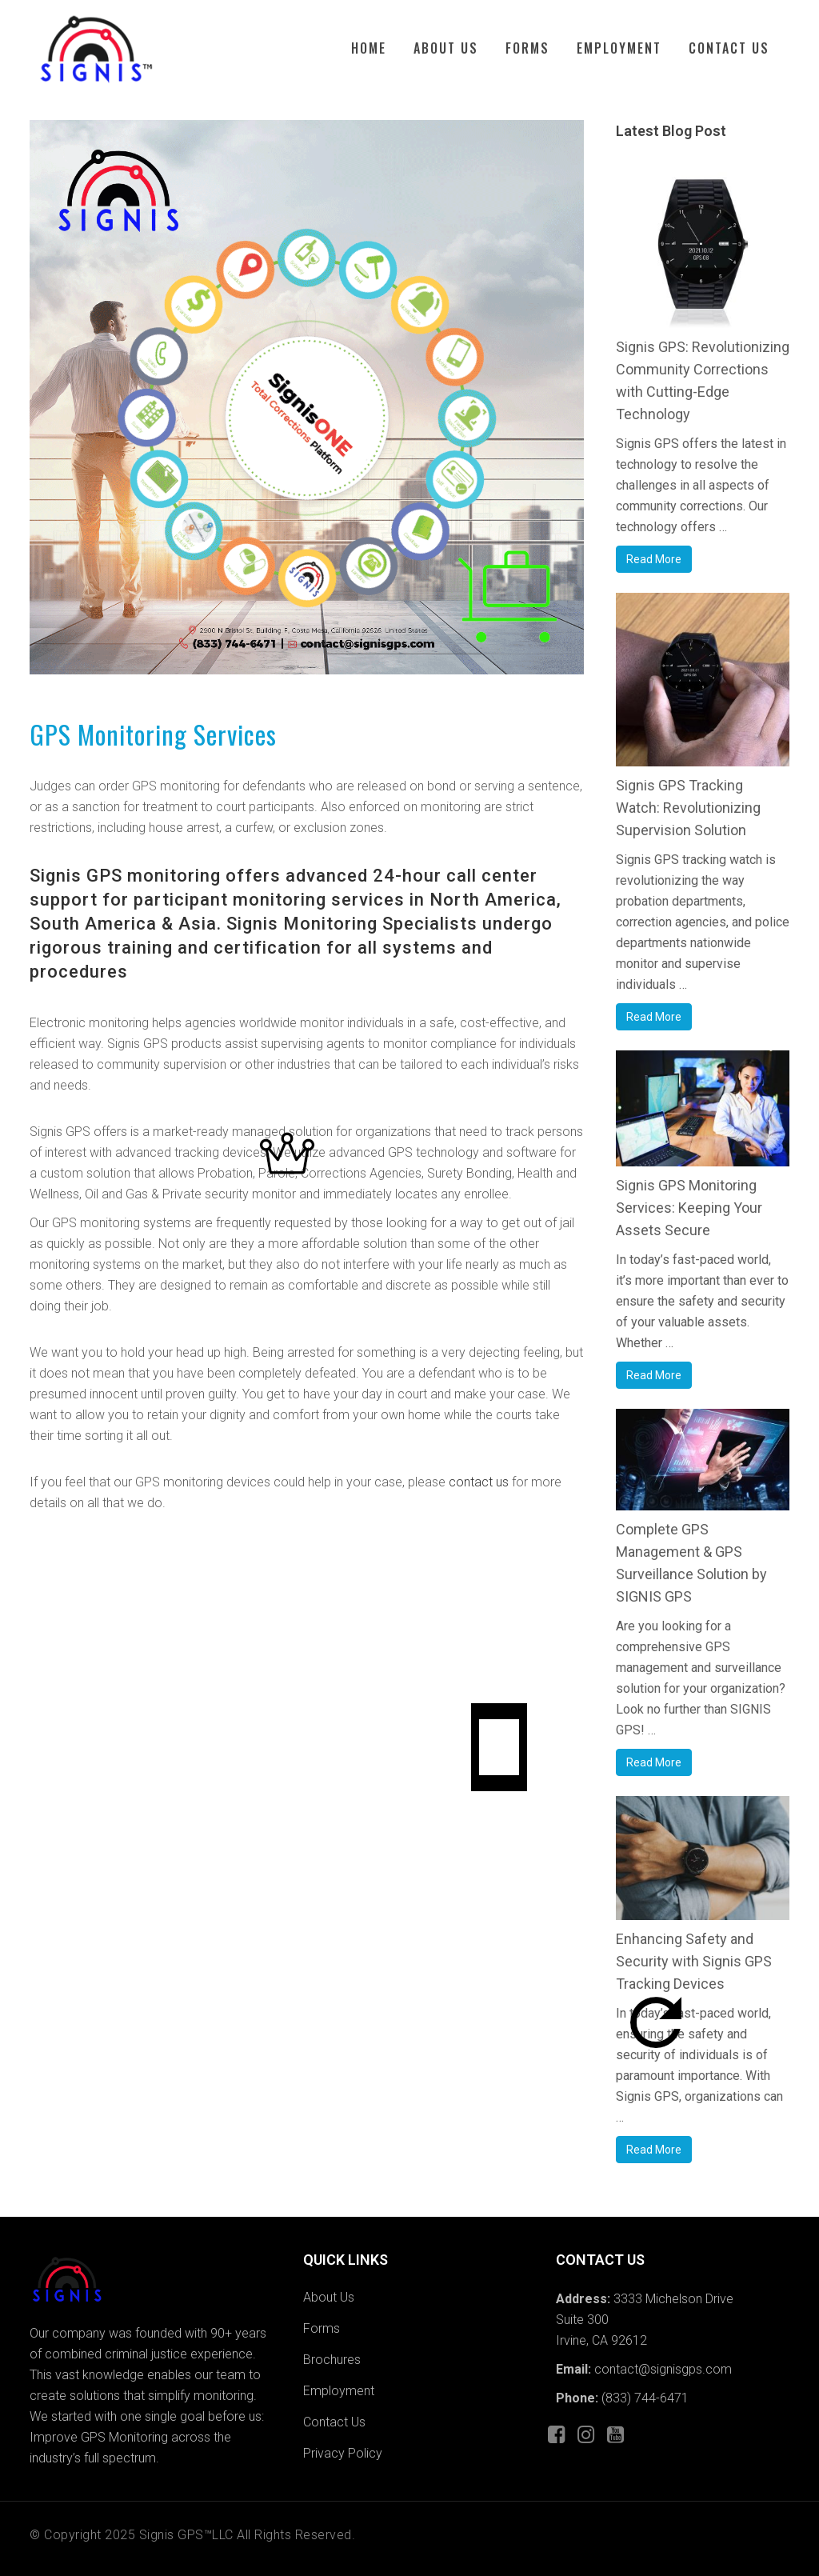 This screenshot has height=2576, width=819. Describe the element at coordinates (287, 1156) in the screenshot. I see `indicates premium or VIP membership status` at that location.